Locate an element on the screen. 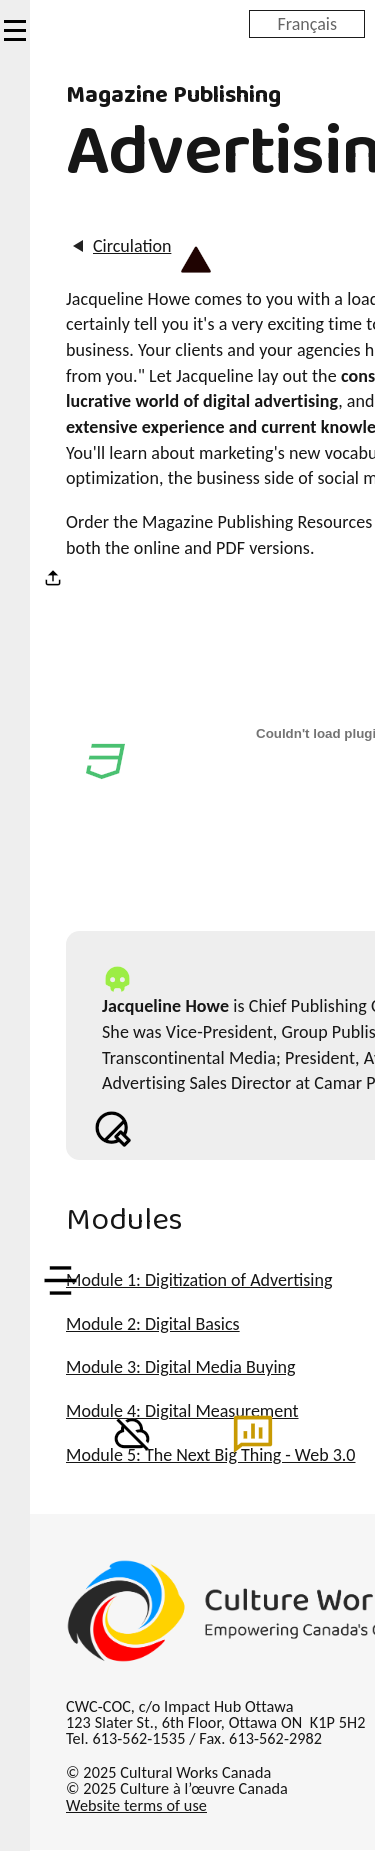 The height and width of the screenshot is (1851, 375). indicates CSS3 styling or stylesheet is located at coordinates (105, 761).